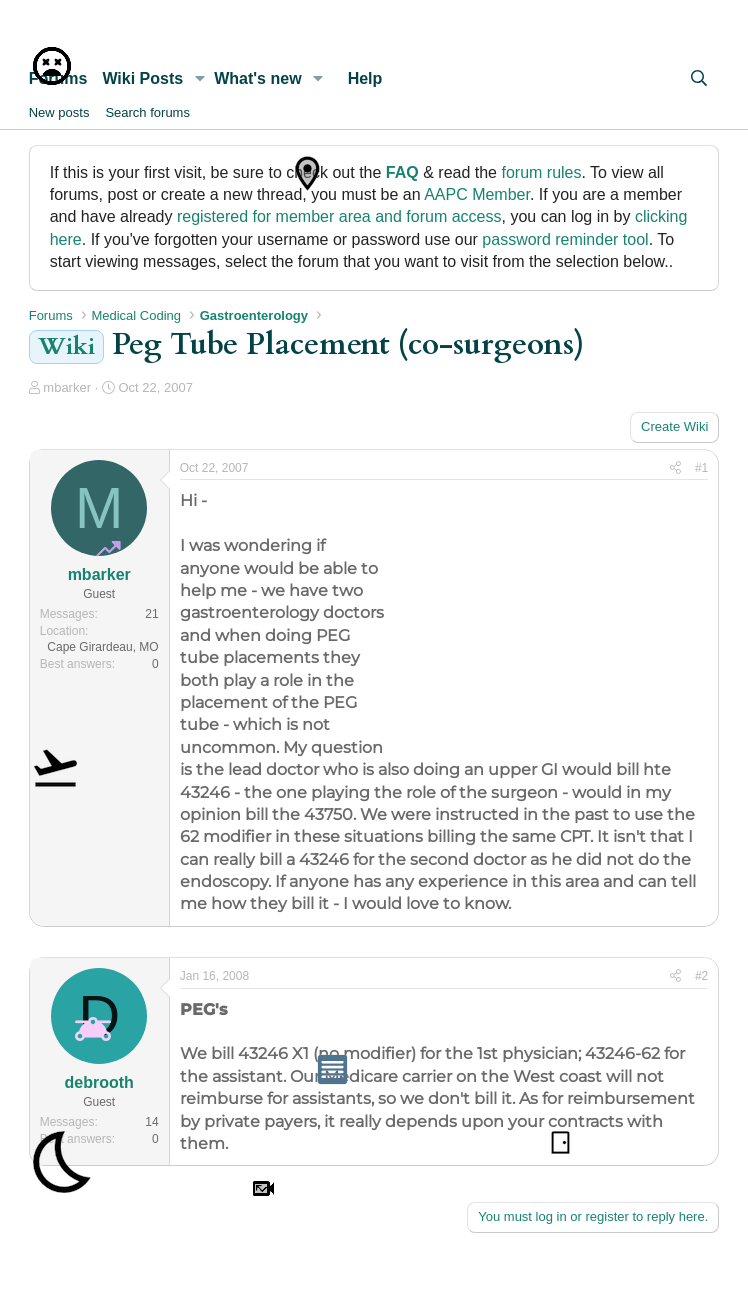 The image size is (748, 1293). I want to click on view trending or popular content, so click(108, 549).